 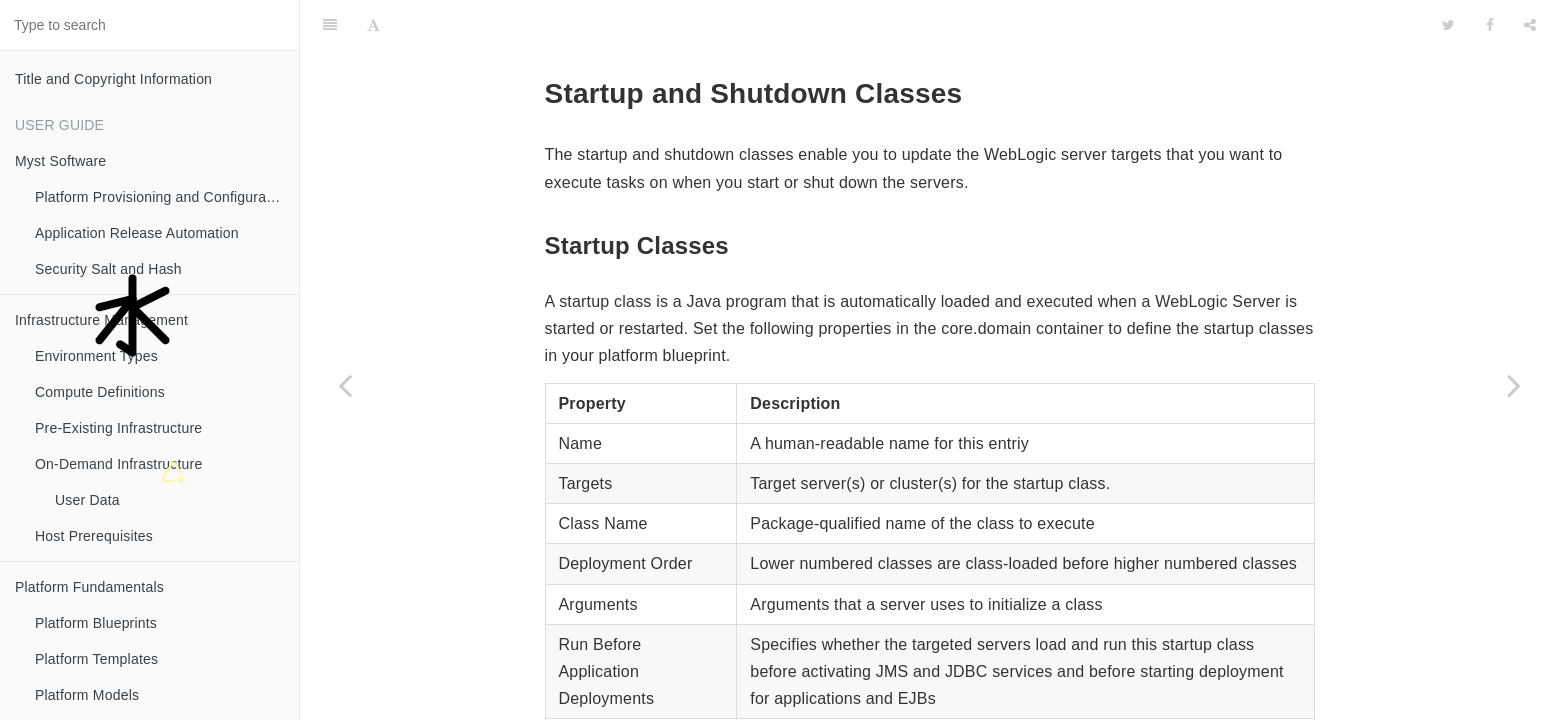 What do you see at coordinates (132, 315) in the screenshot?
I see `access confucianism or chinese philosophy content` at bounding box center [132, 315].